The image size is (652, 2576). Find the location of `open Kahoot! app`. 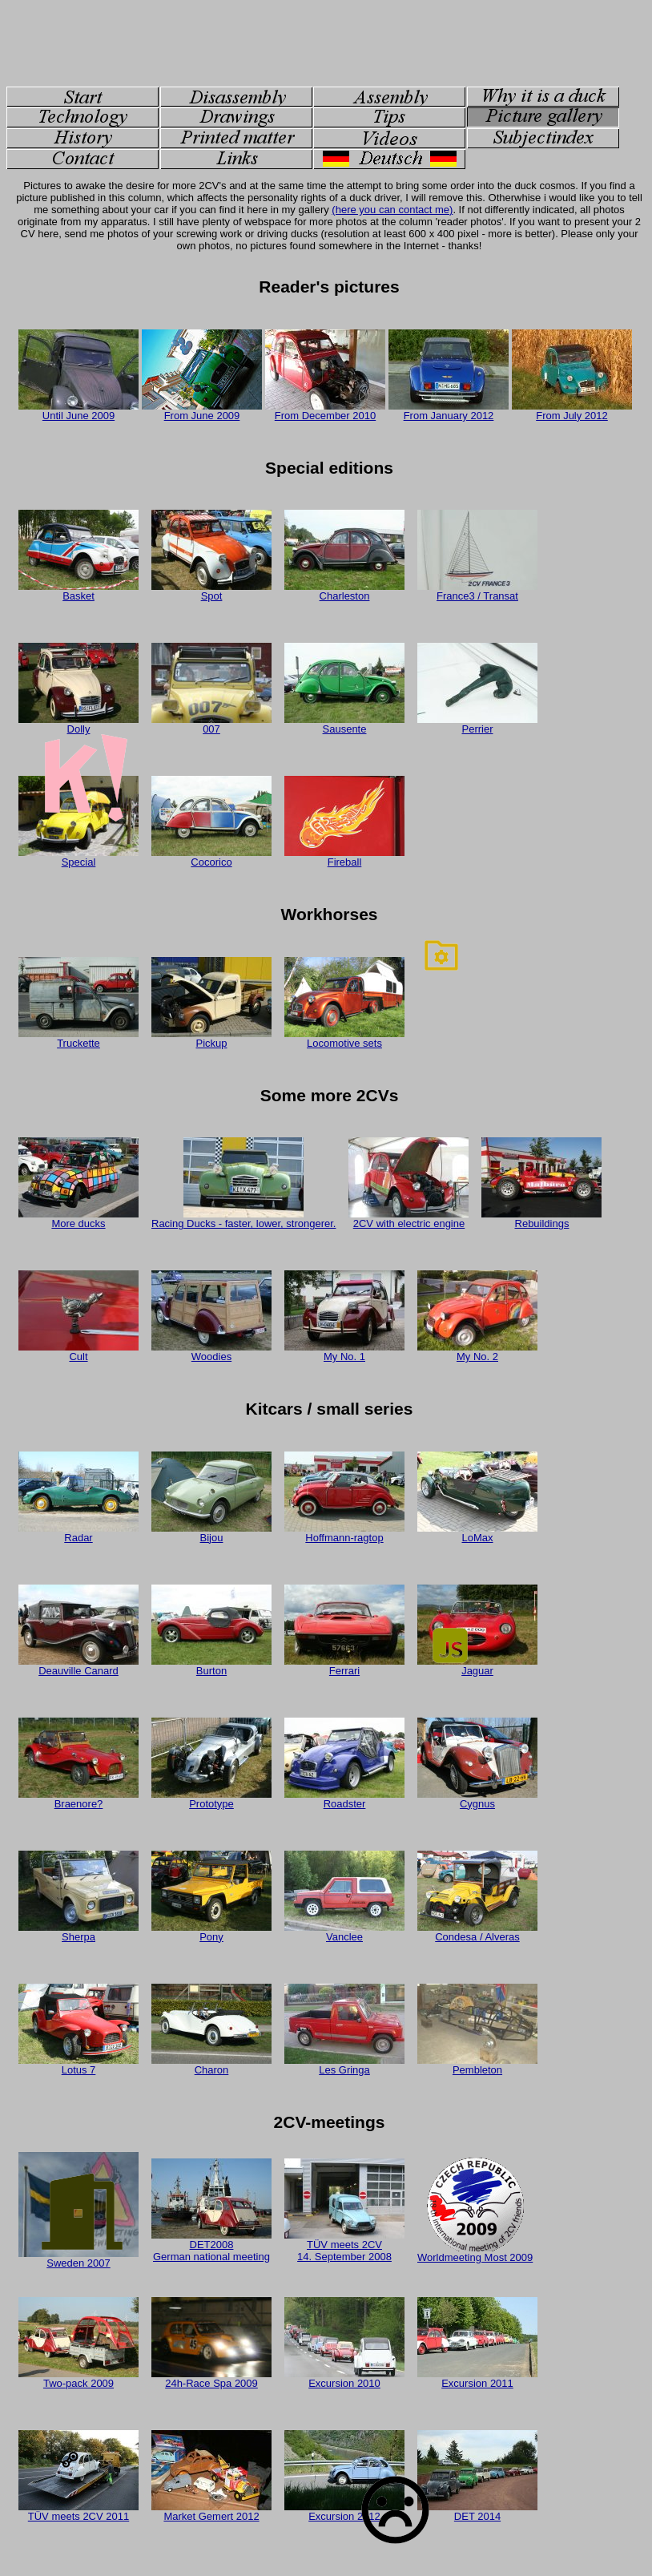

open Kahoot! app is located at coordinates (86, 777).